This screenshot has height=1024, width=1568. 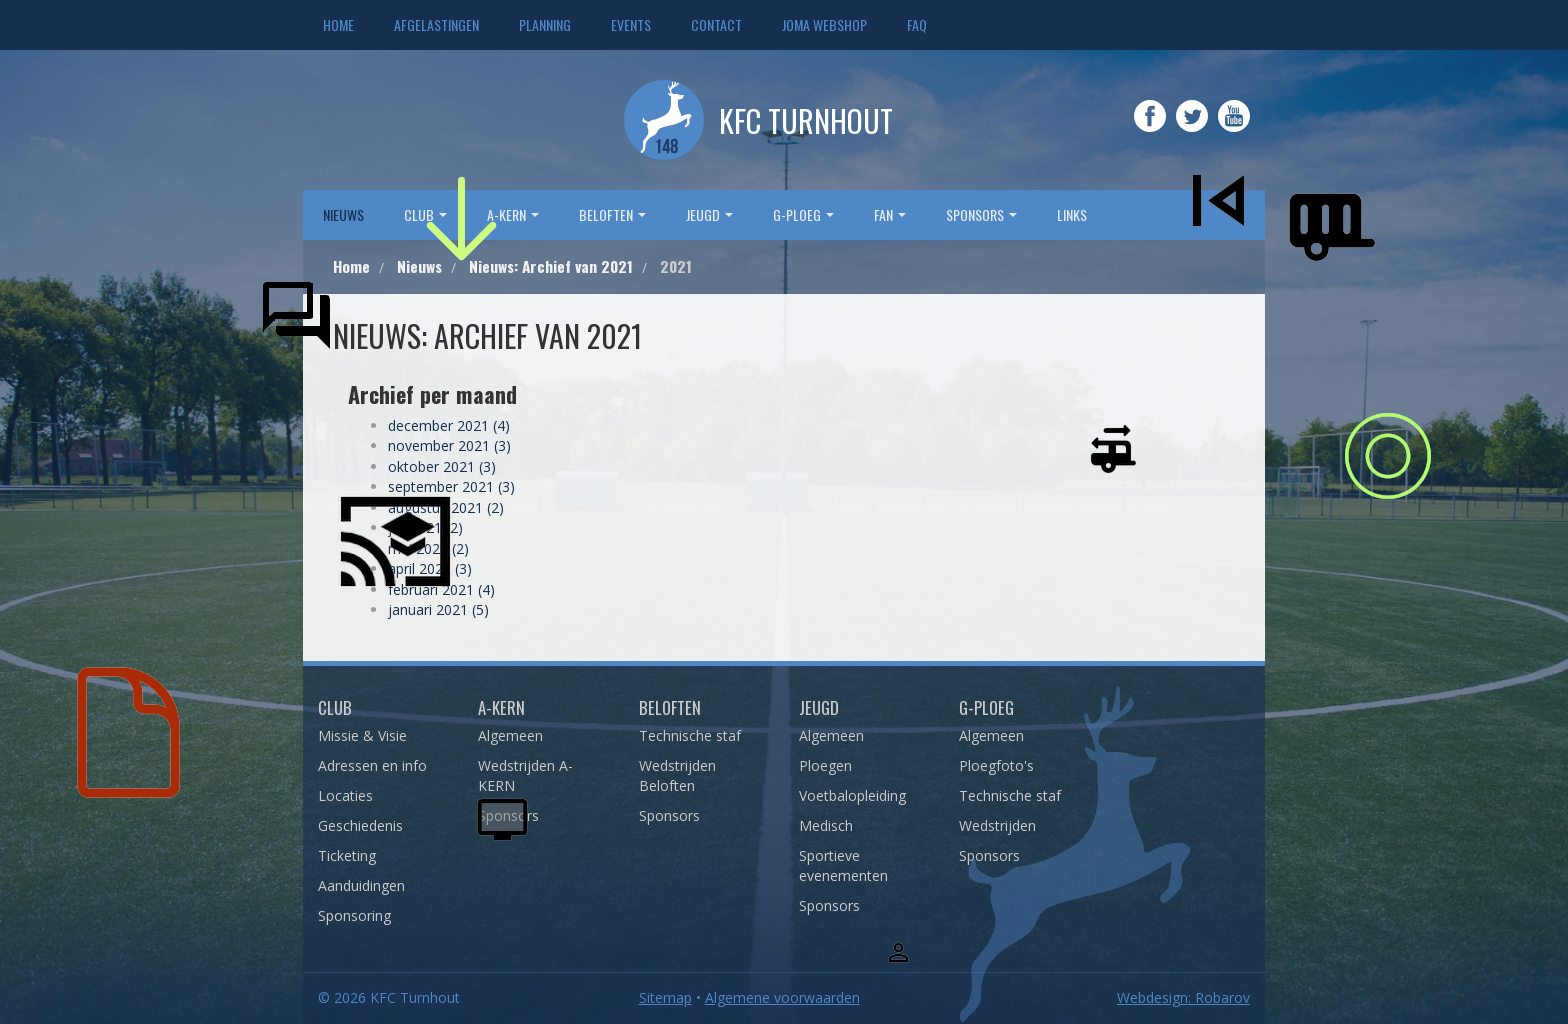 I want to click on view document, so click(x=128, y=732).